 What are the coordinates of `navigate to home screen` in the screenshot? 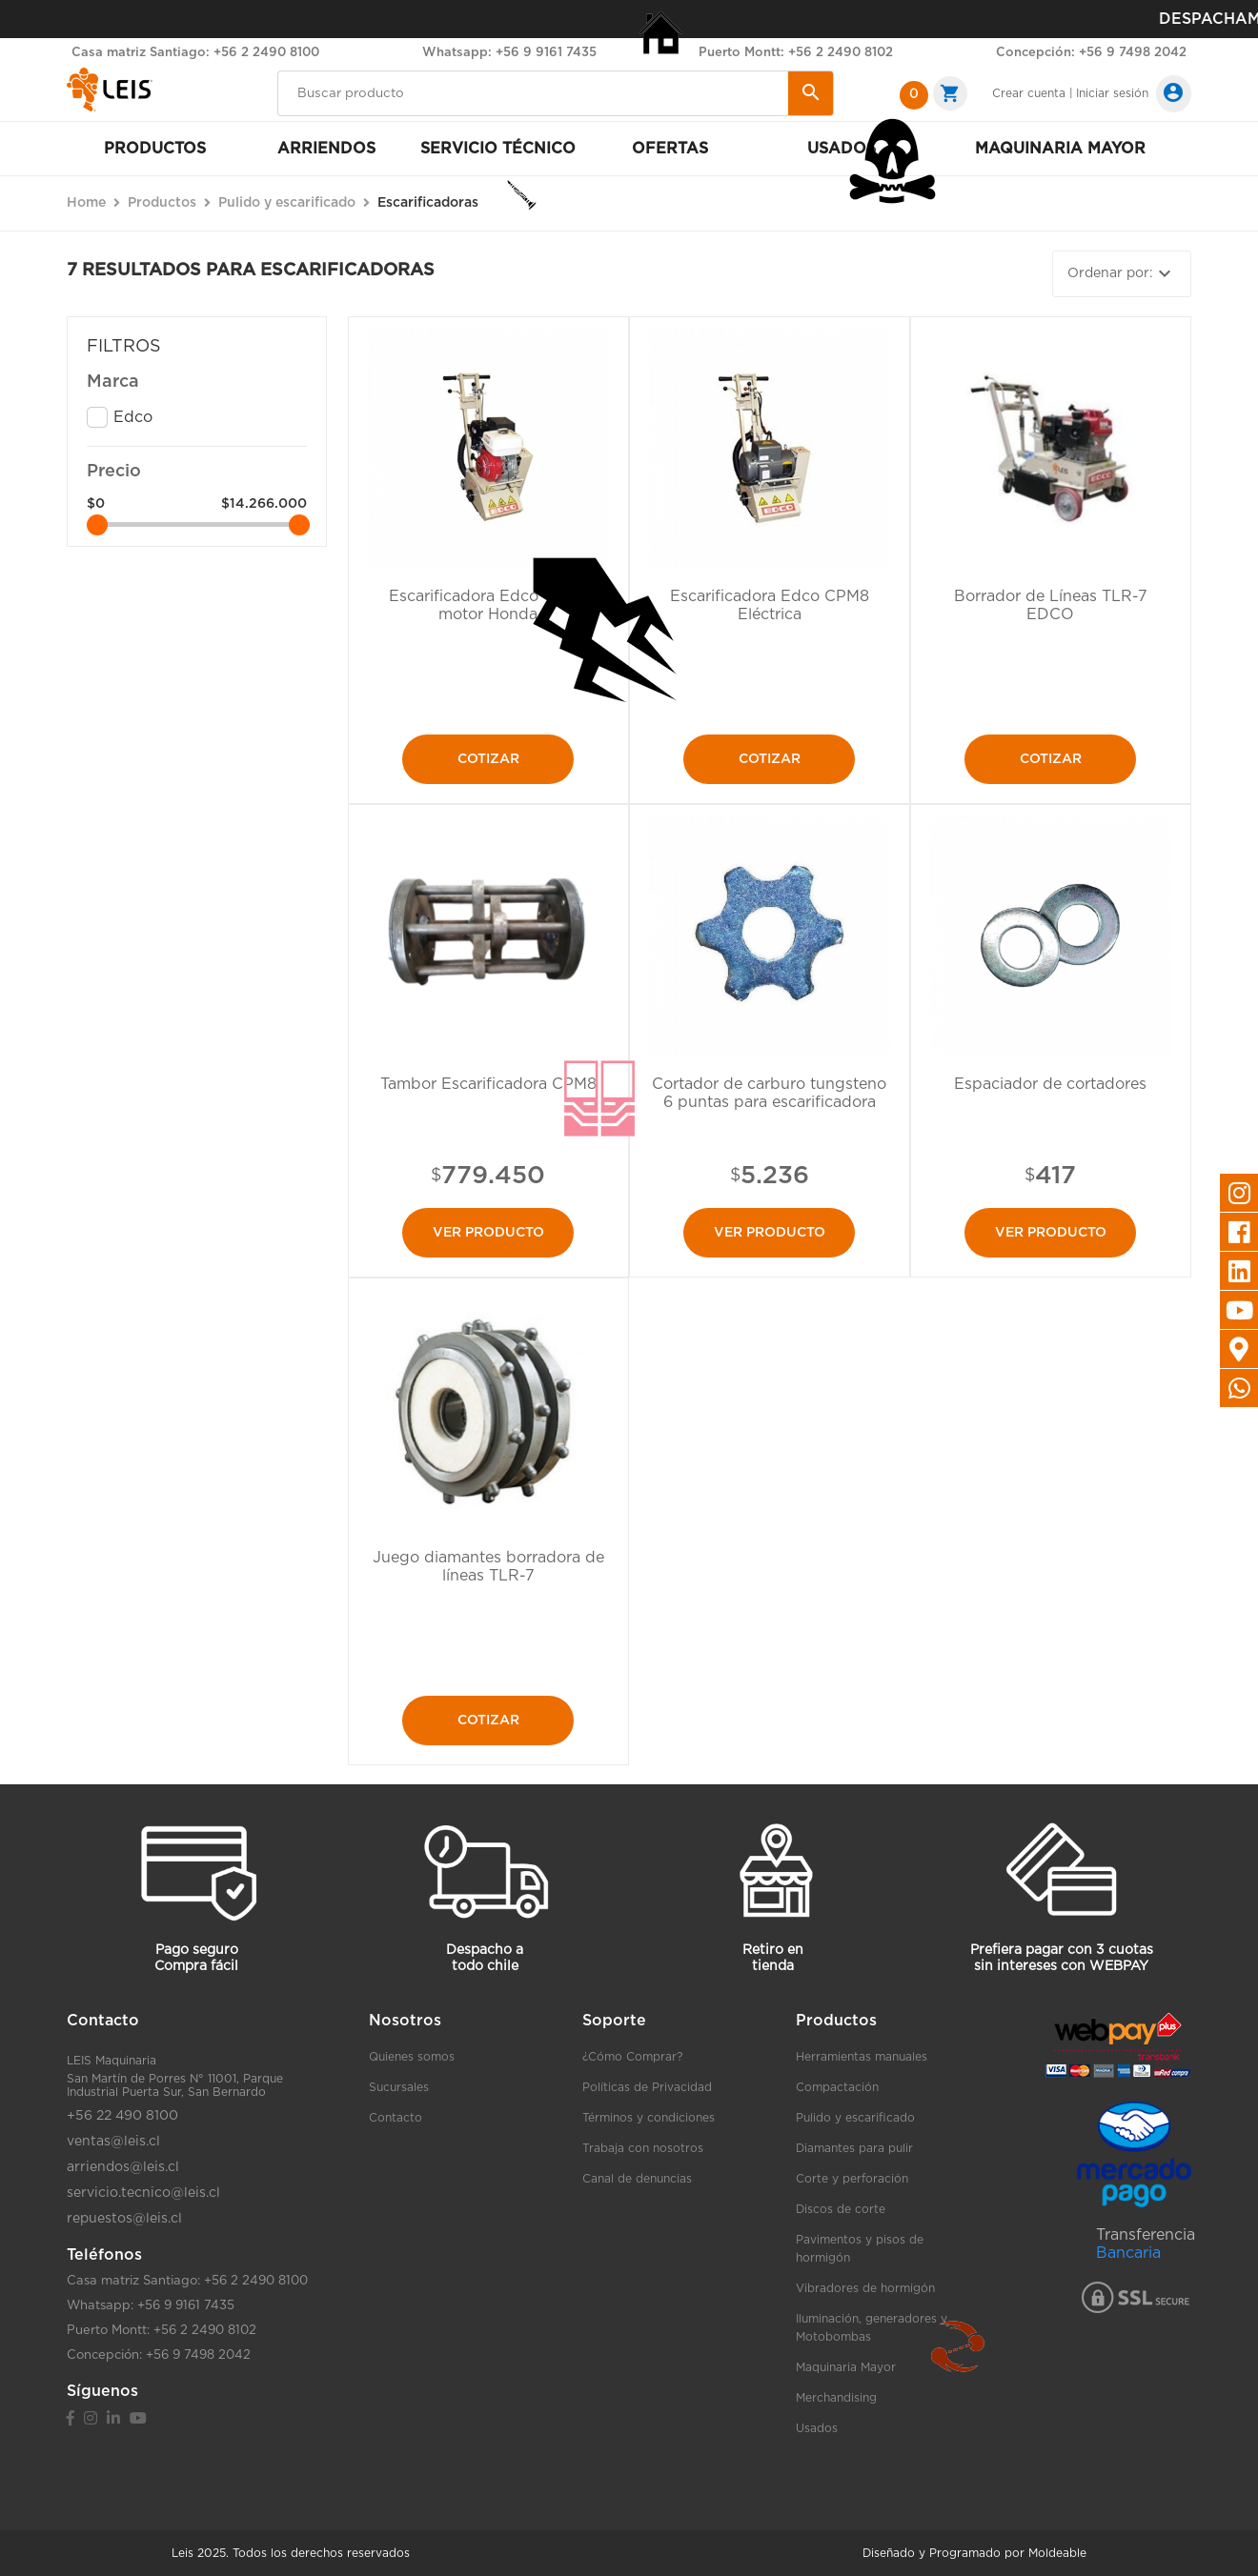 It's located at (660, 32).